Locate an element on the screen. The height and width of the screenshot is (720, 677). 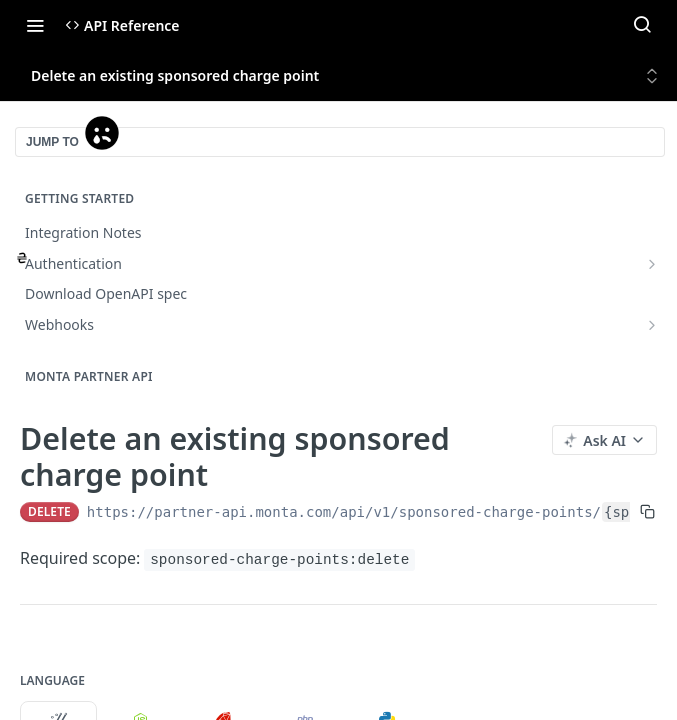
indicates an error or failed action is located at coordinates (102, 133).